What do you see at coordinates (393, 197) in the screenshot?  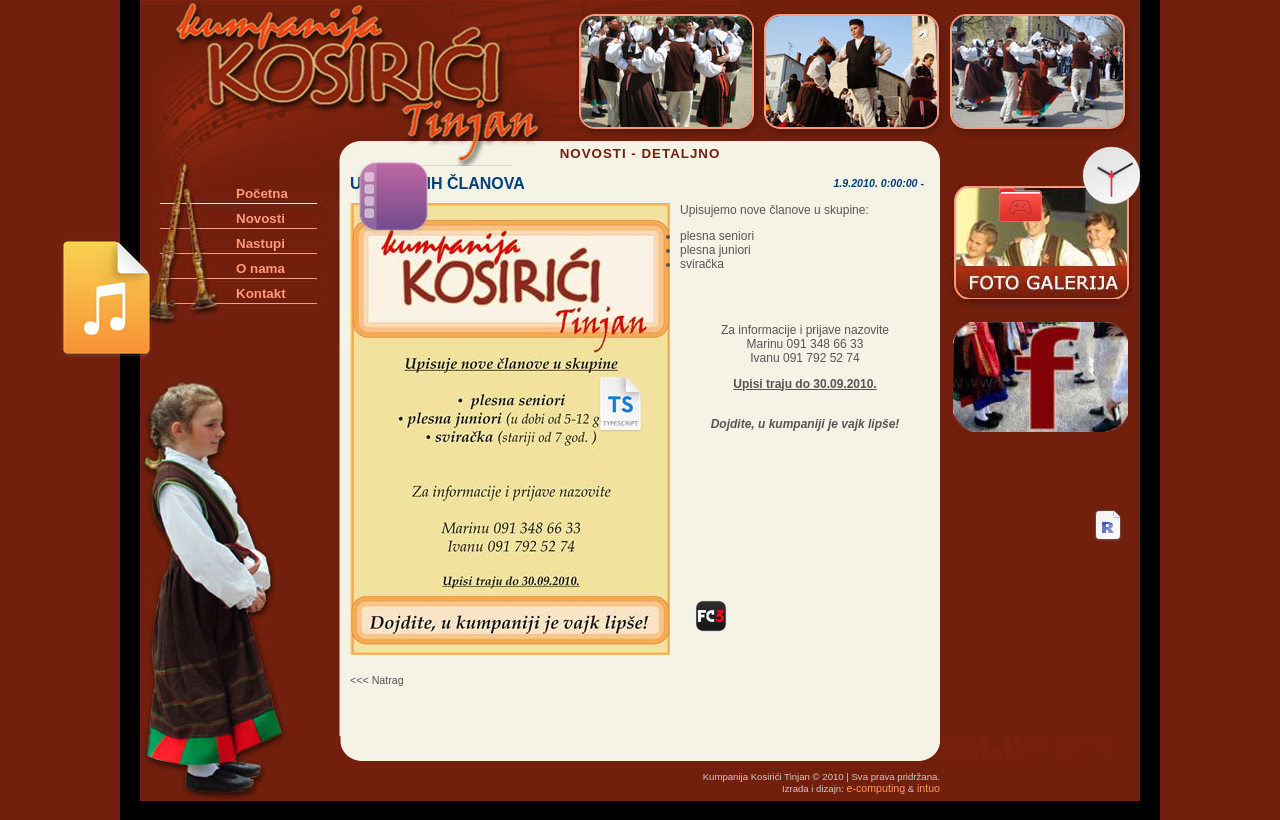 I see `access ubuntu panel preferences` at bounding box center [393, 197].